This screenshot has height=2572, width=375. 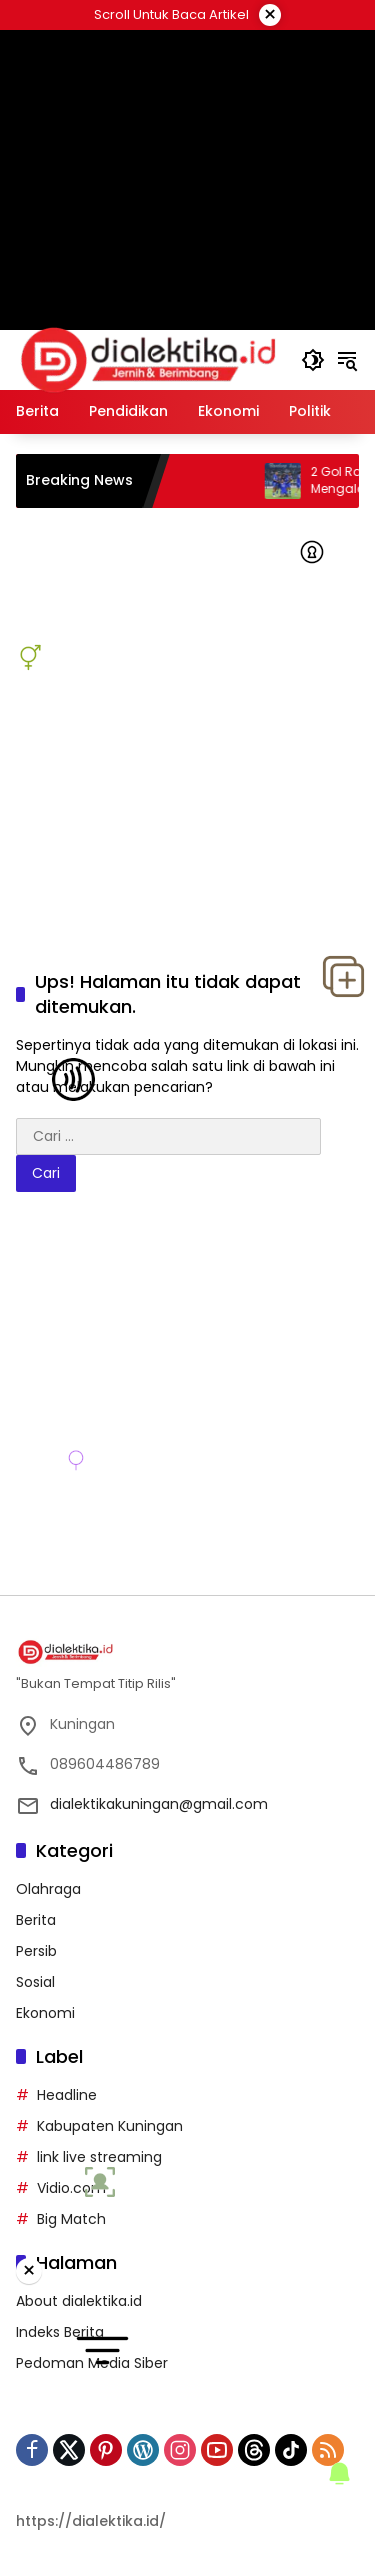 I want to click on duplicate or copy an item, so click(x=343, y=976).